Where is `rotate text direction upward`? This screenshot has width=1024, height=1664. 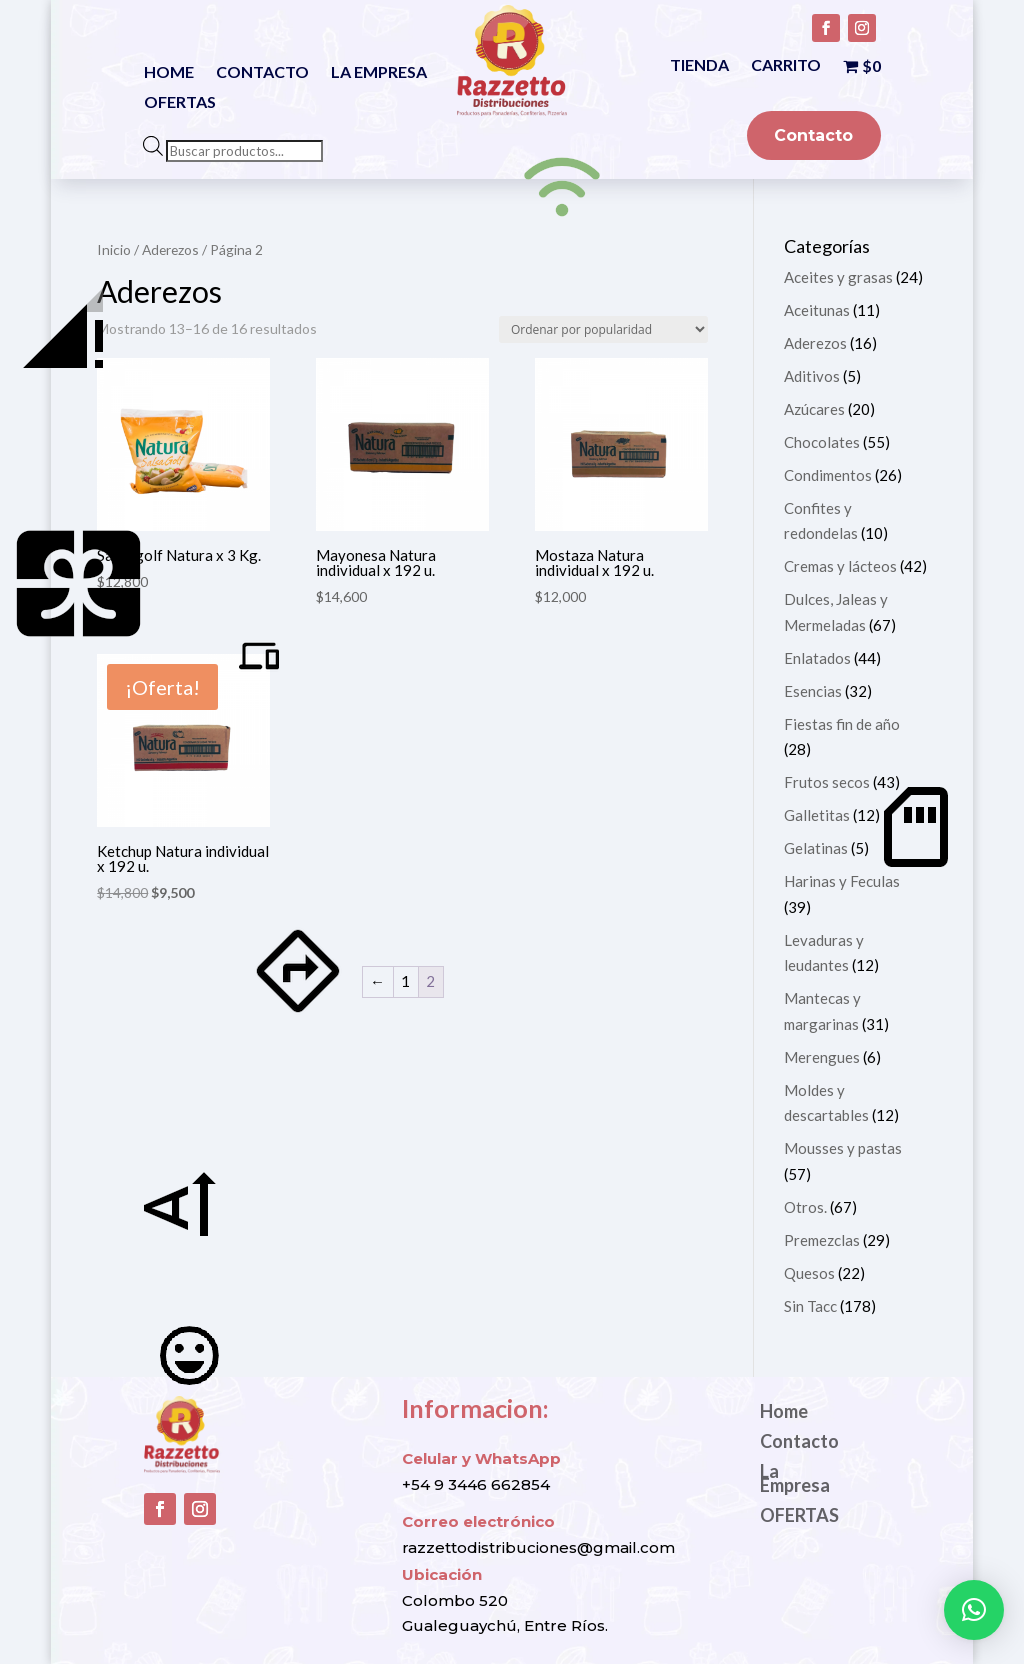 rotate text direction upward is located at coordinates (180, 1204).